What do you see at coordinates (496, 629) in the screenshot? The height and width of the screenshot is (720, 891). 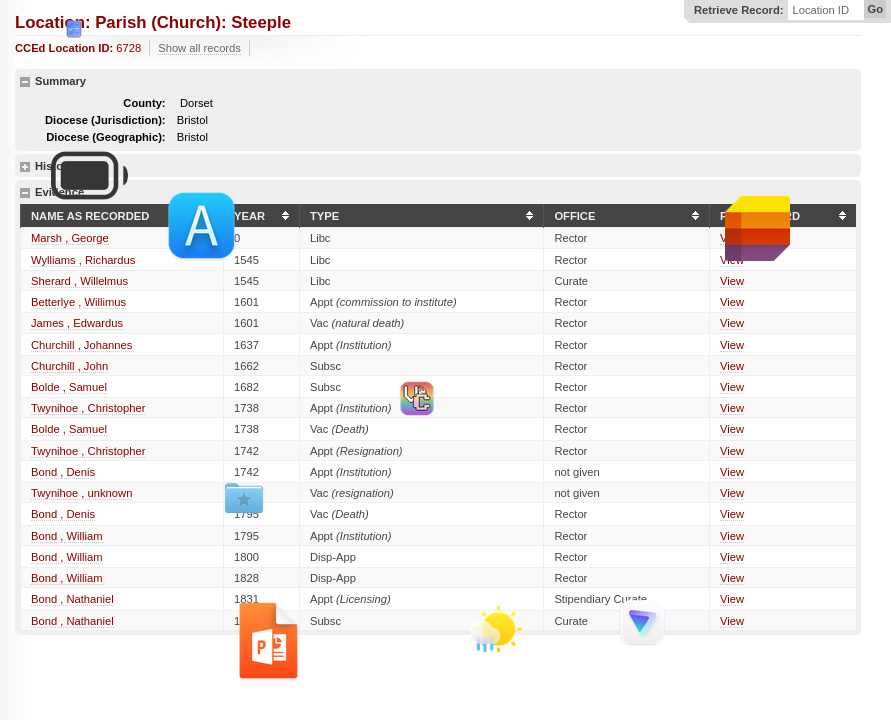 I see `indicates rainy weather with daytime sun breaks` at bounding box center [496, 629].